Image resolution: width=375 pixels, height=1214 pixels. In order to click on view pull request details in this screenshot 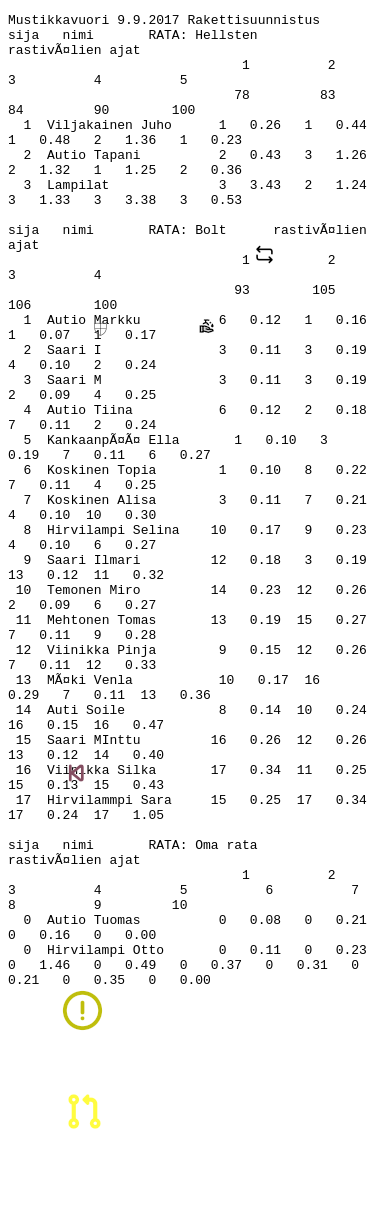, I will do `click(84, 1111)`.